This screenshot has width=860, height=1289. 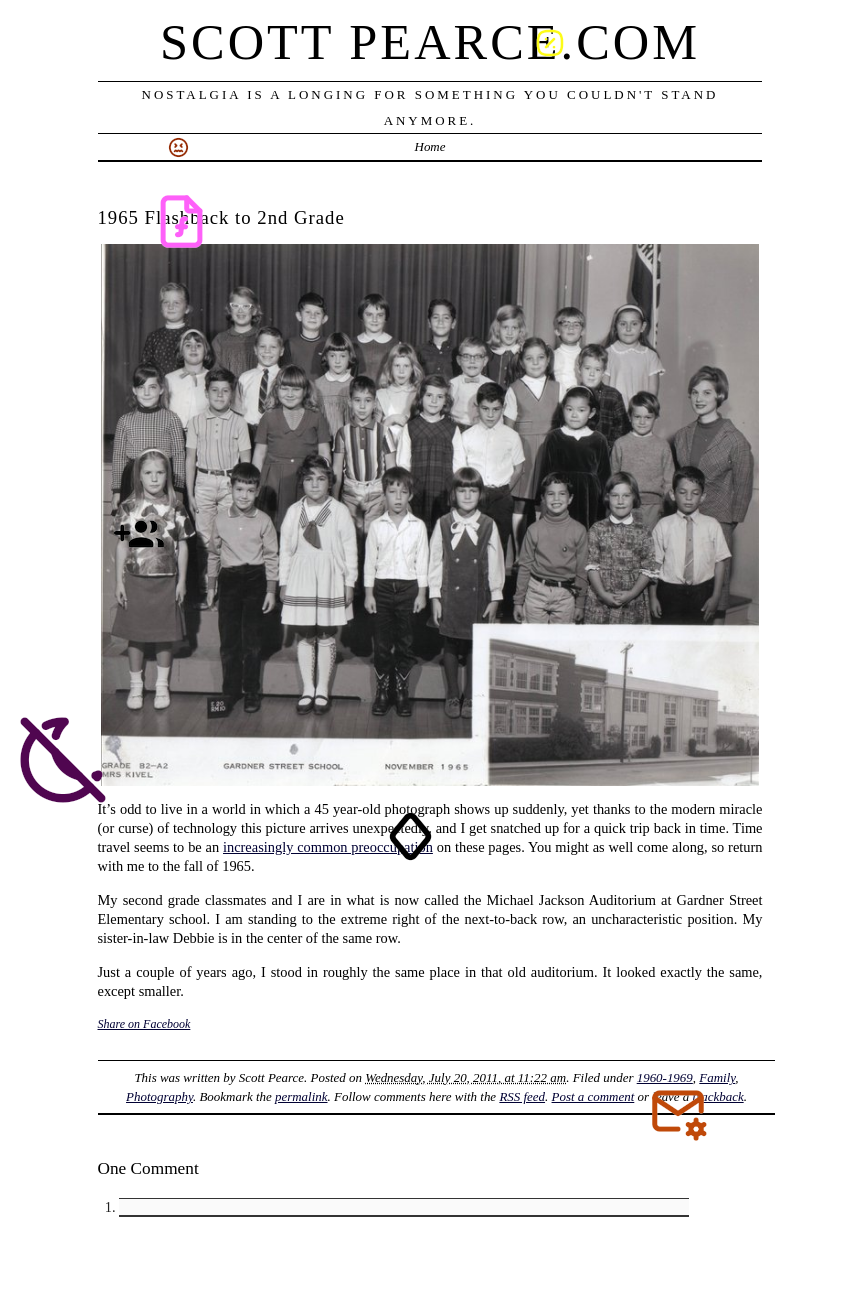 What do you see at coordinates (550, 43) in the screenshot?
I see `view discount or promotional offer` at bounding box center [550, 43].